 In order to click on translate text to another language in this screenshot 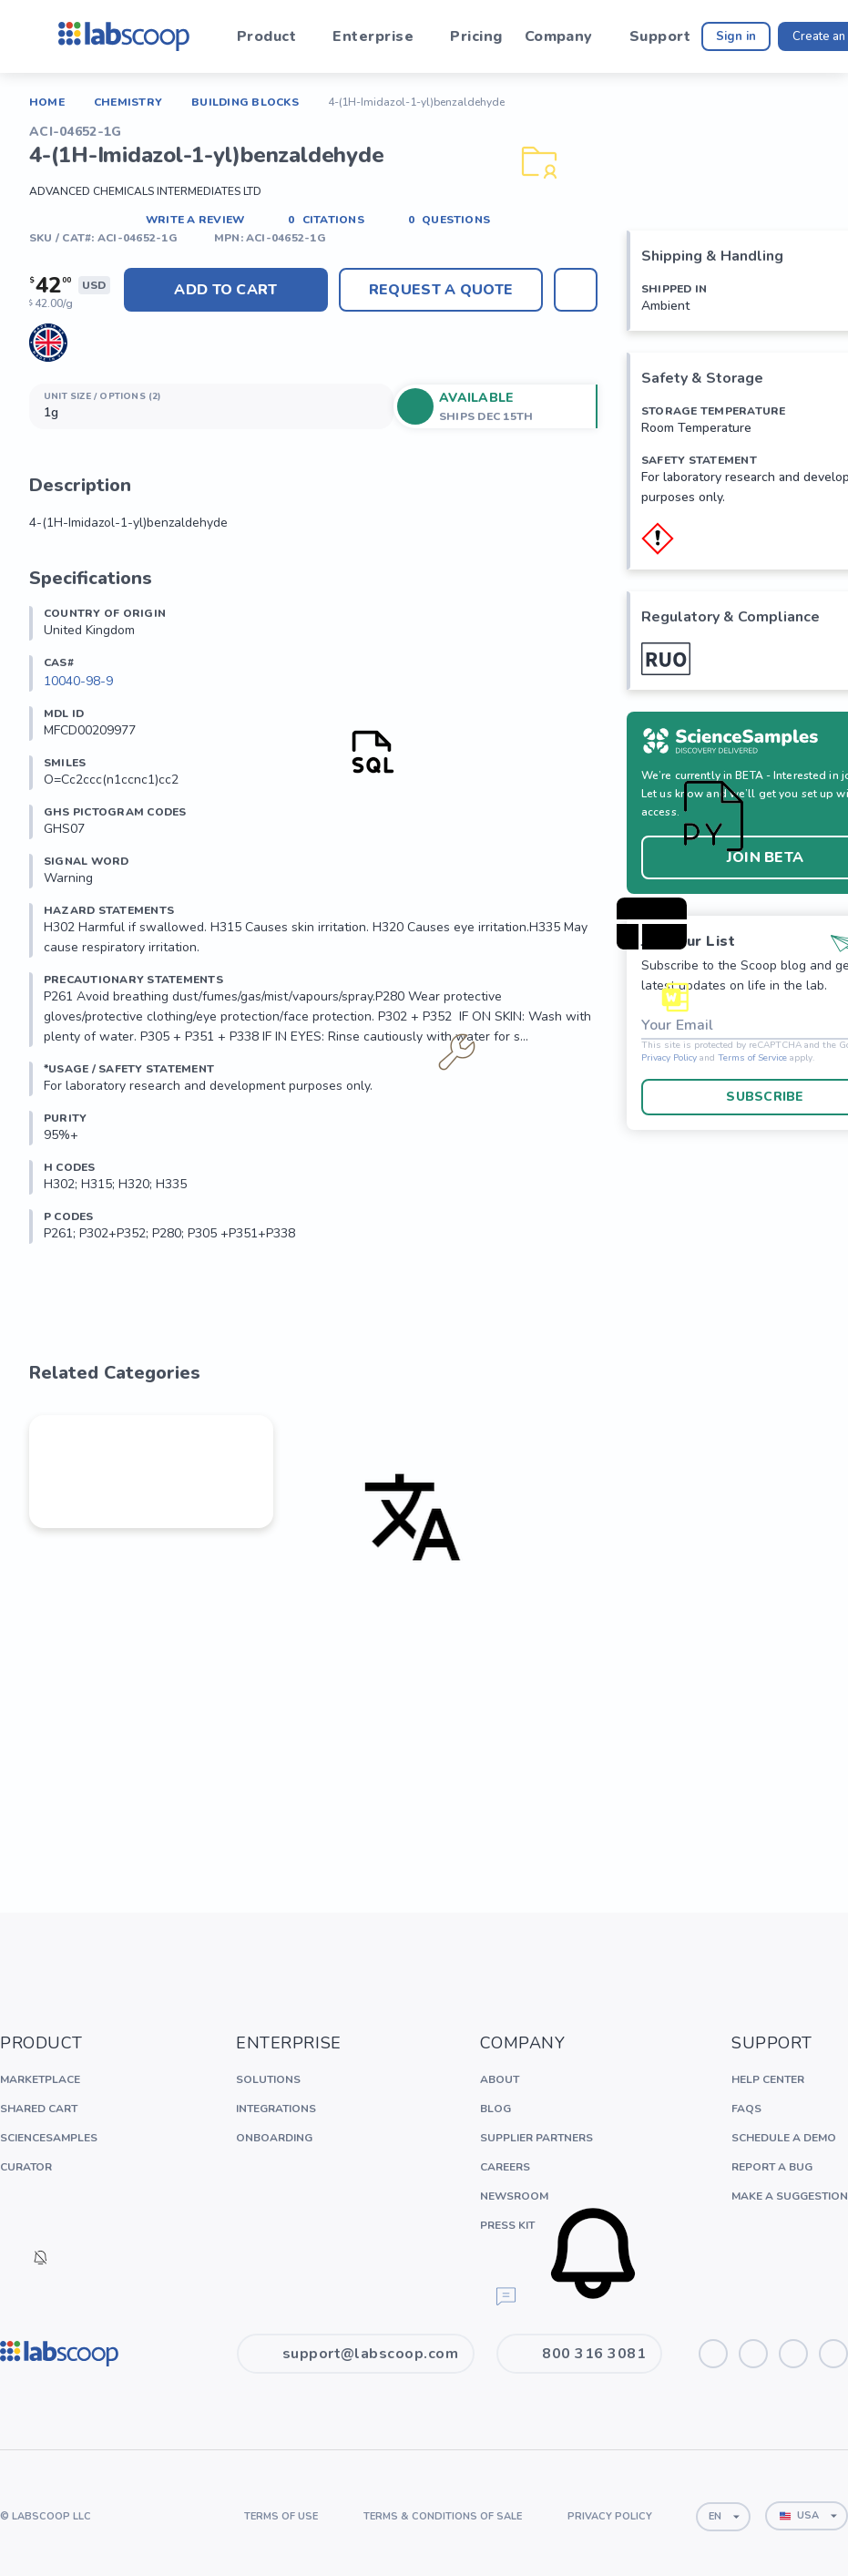, I will do `click(413, 1517)`.